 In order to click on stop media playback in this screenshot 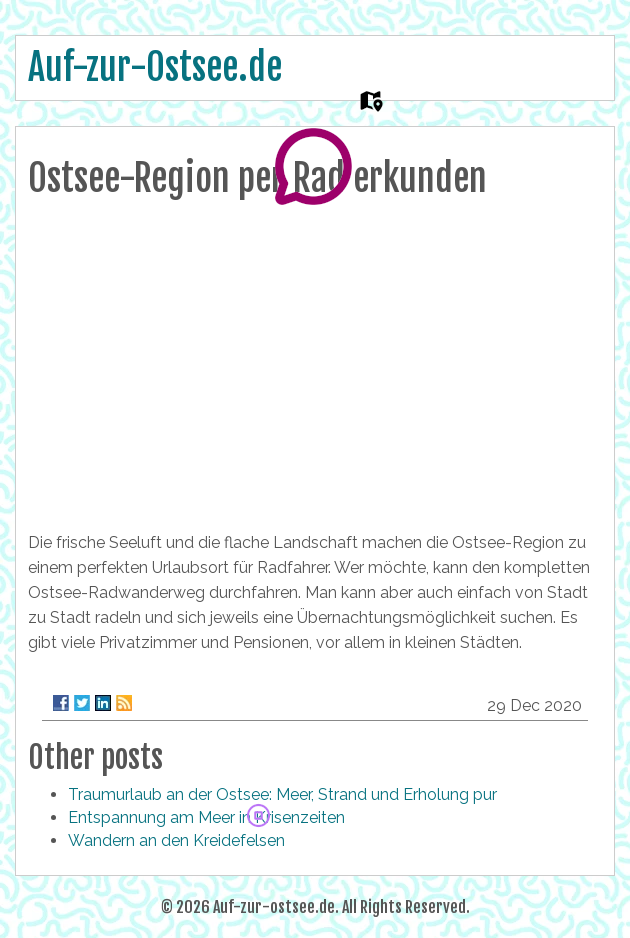, I will do `click(258, 815)`.